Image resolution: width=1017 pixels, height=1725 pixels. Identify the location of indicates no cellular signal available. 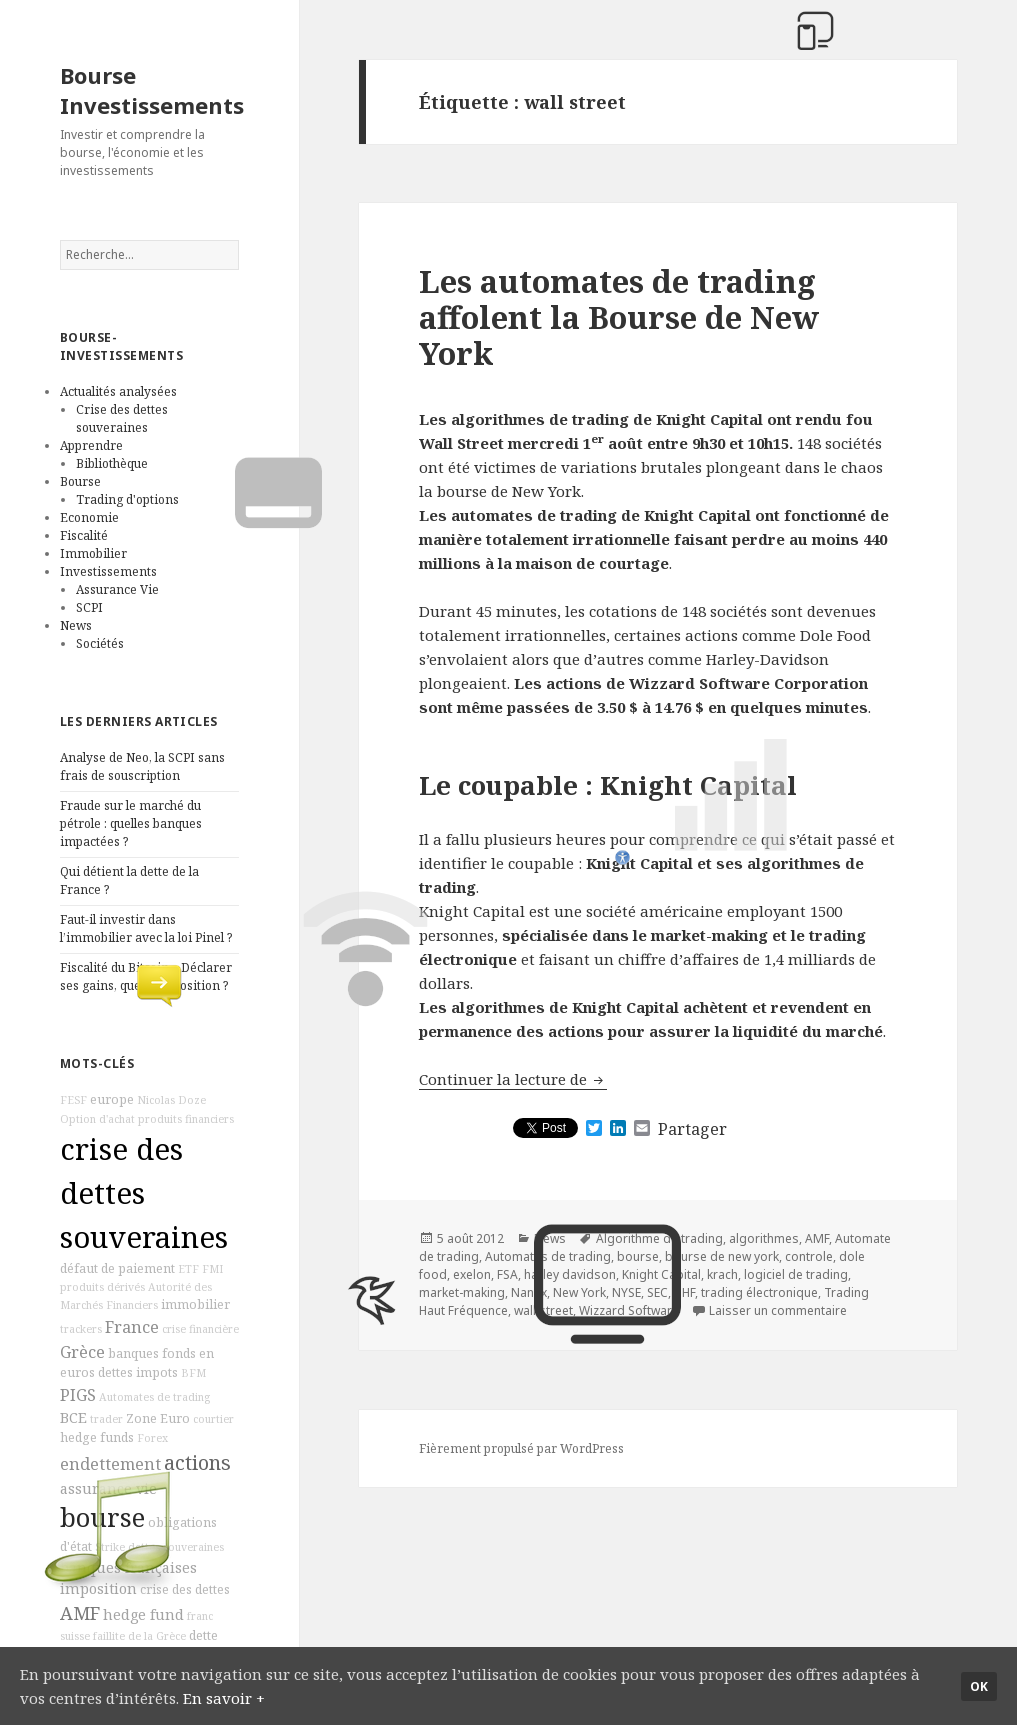
(734, 798).